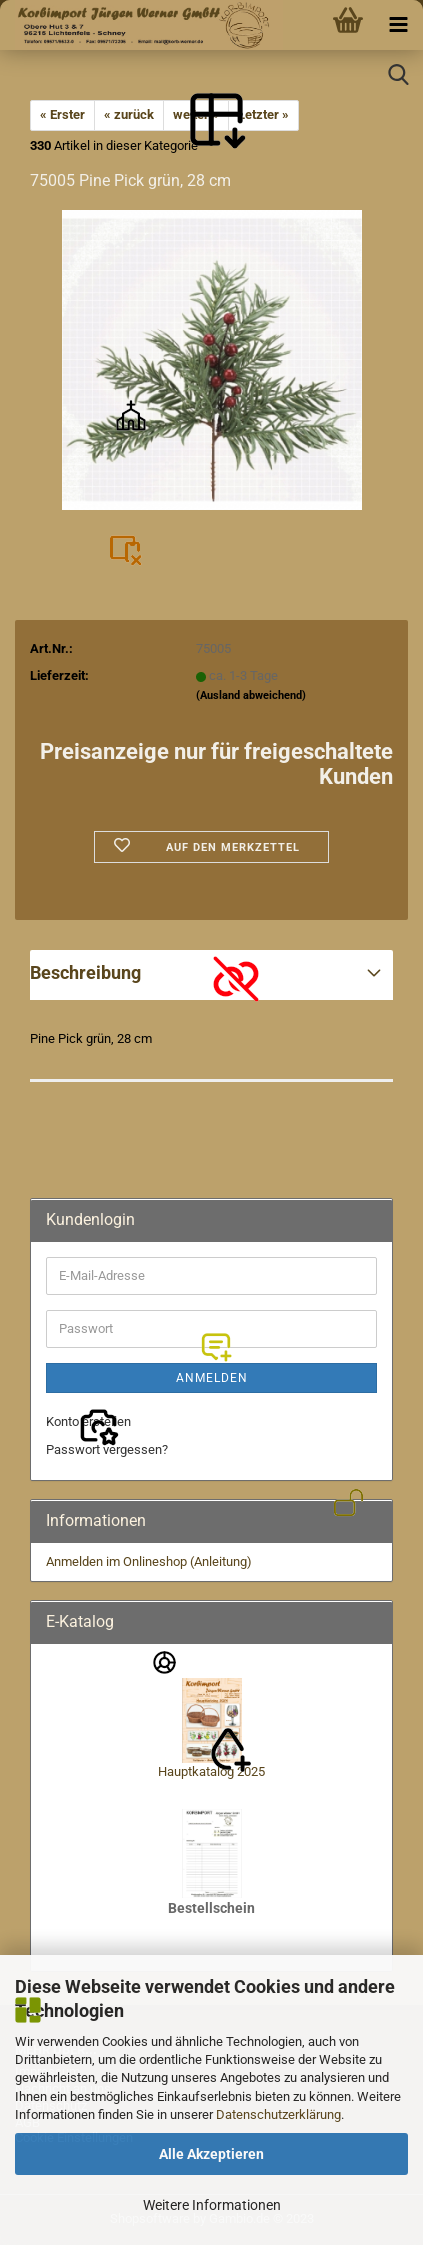 The image size is (423, 2245). Describe the element at coordinates (125, 549) in the screenshot. I see `disconnect or remove a device` at that location.